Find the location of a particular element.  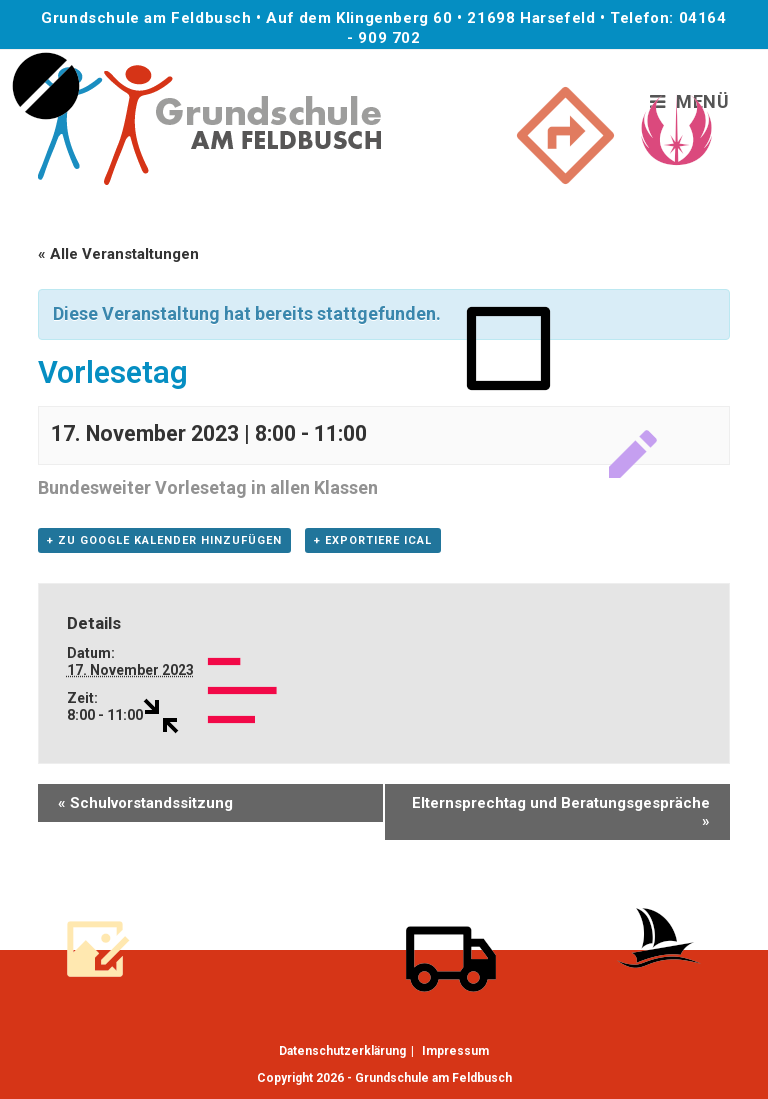

edit or modify an image is located at coordinates (95, 949).